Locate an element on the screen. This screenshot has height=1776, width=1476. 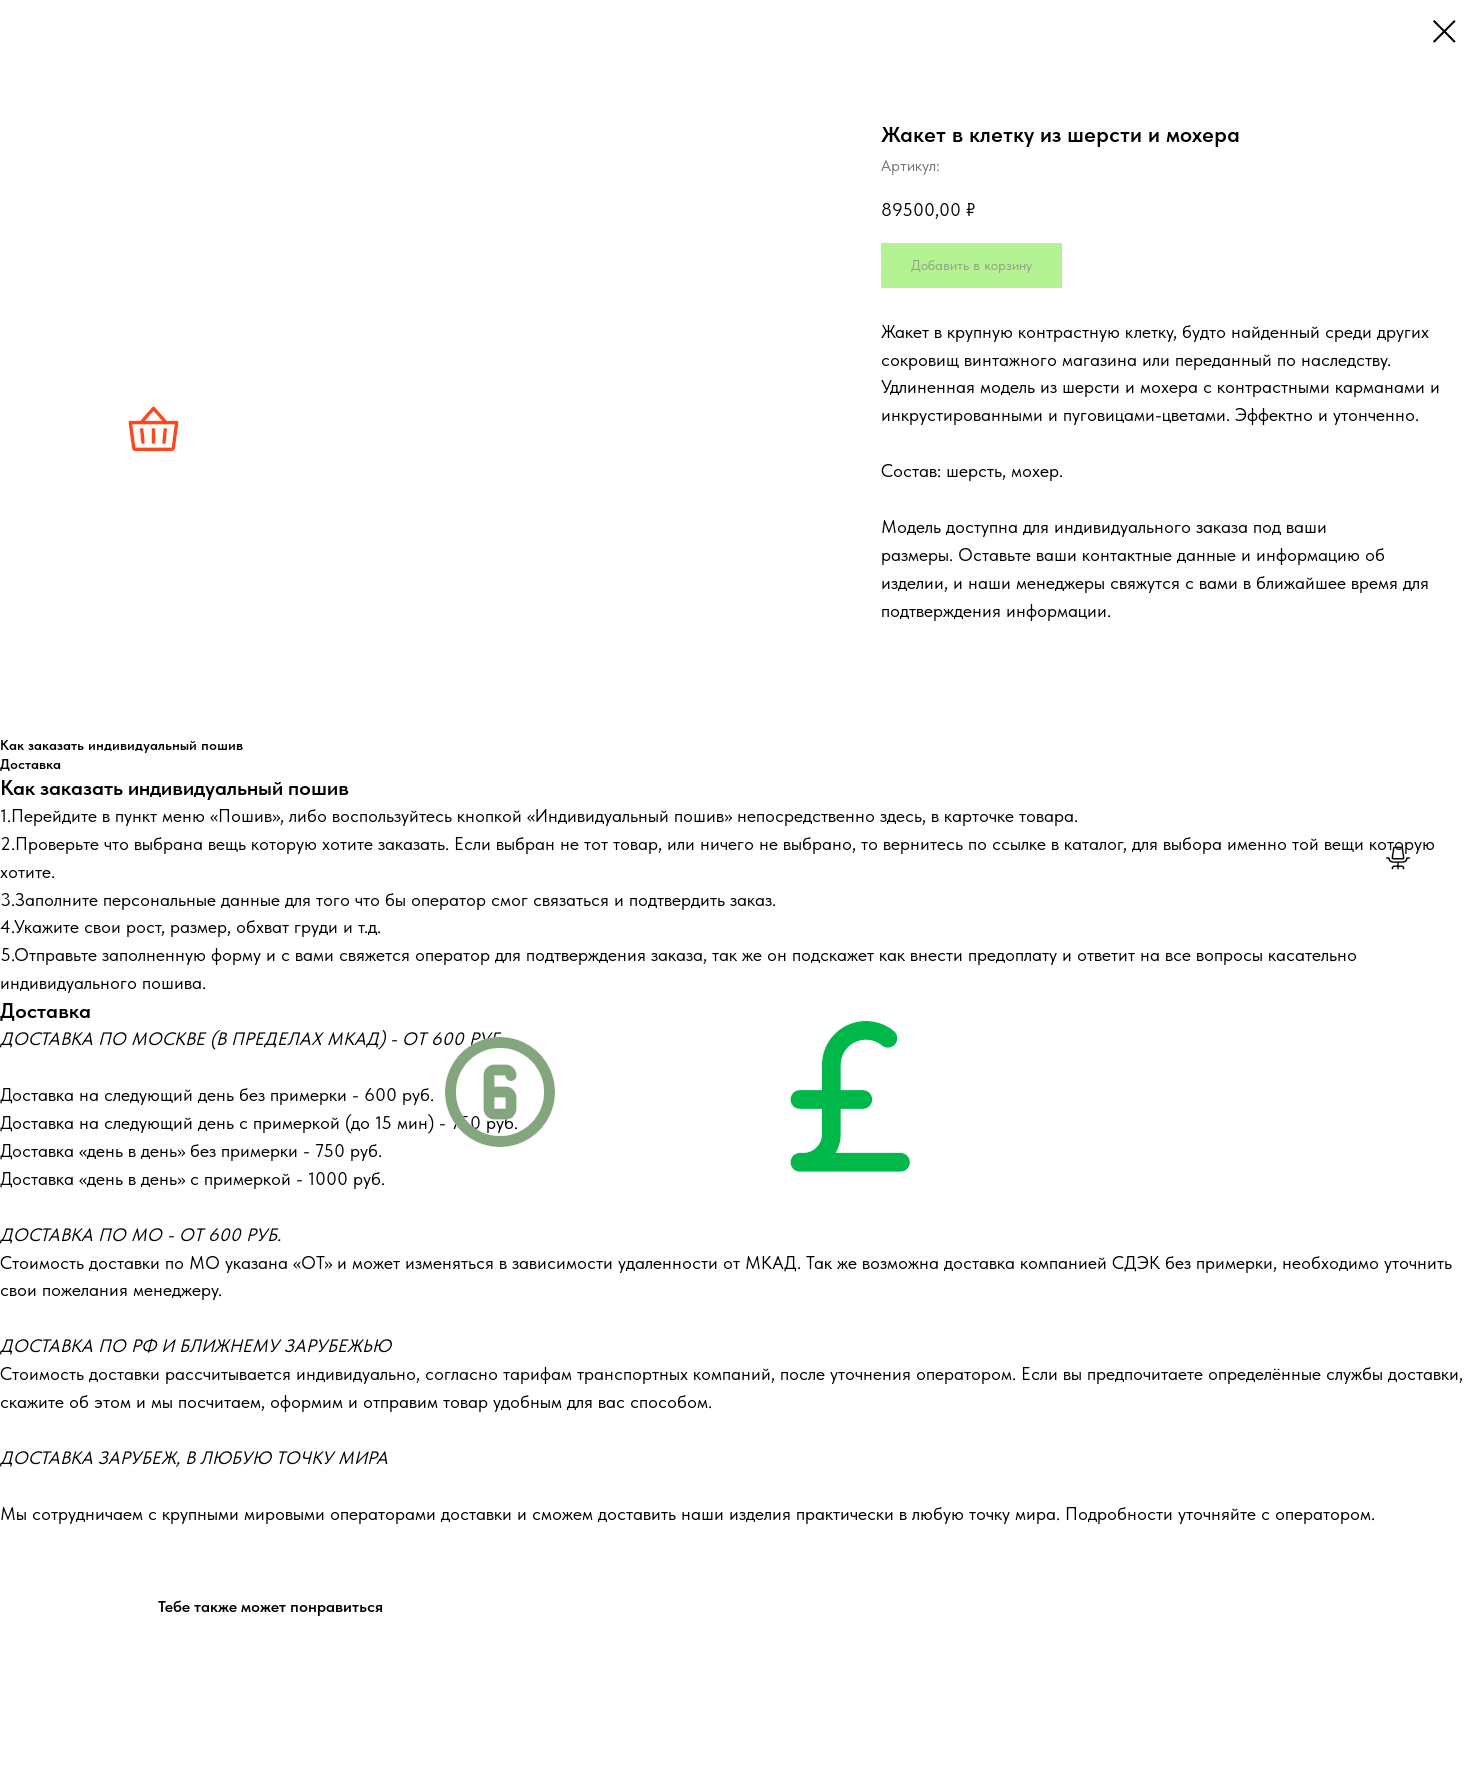
indicates step 6 in a multi-step process is located at coordinates (500, 1092).